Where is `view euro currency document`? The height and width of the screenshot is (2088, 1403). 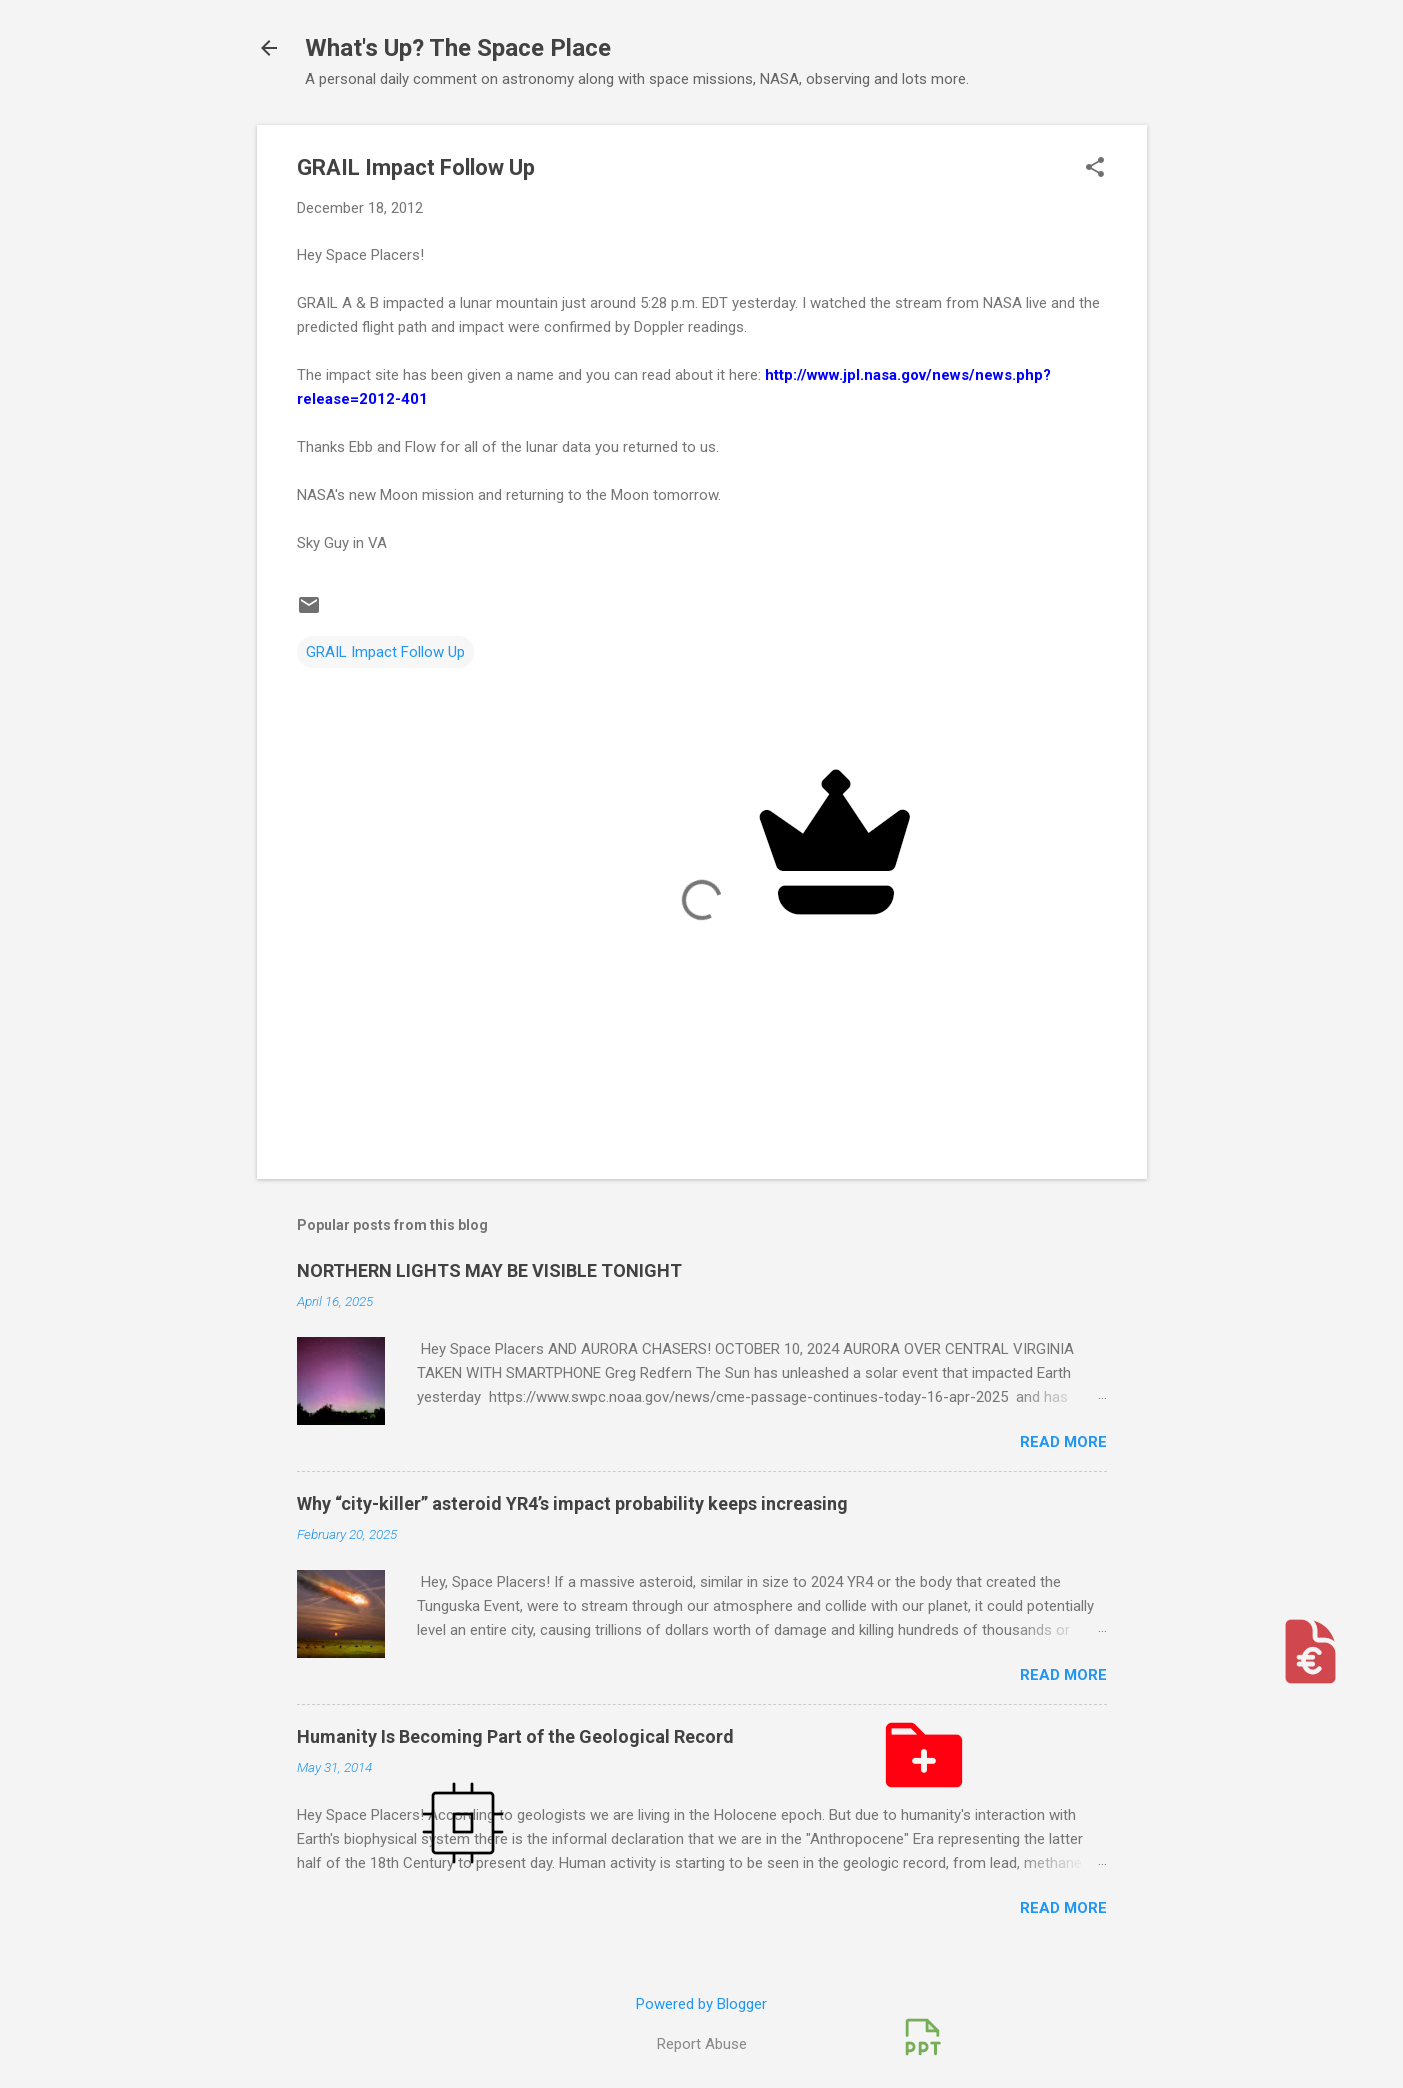 view euro currency document is located at coordinates (1310, 1651).